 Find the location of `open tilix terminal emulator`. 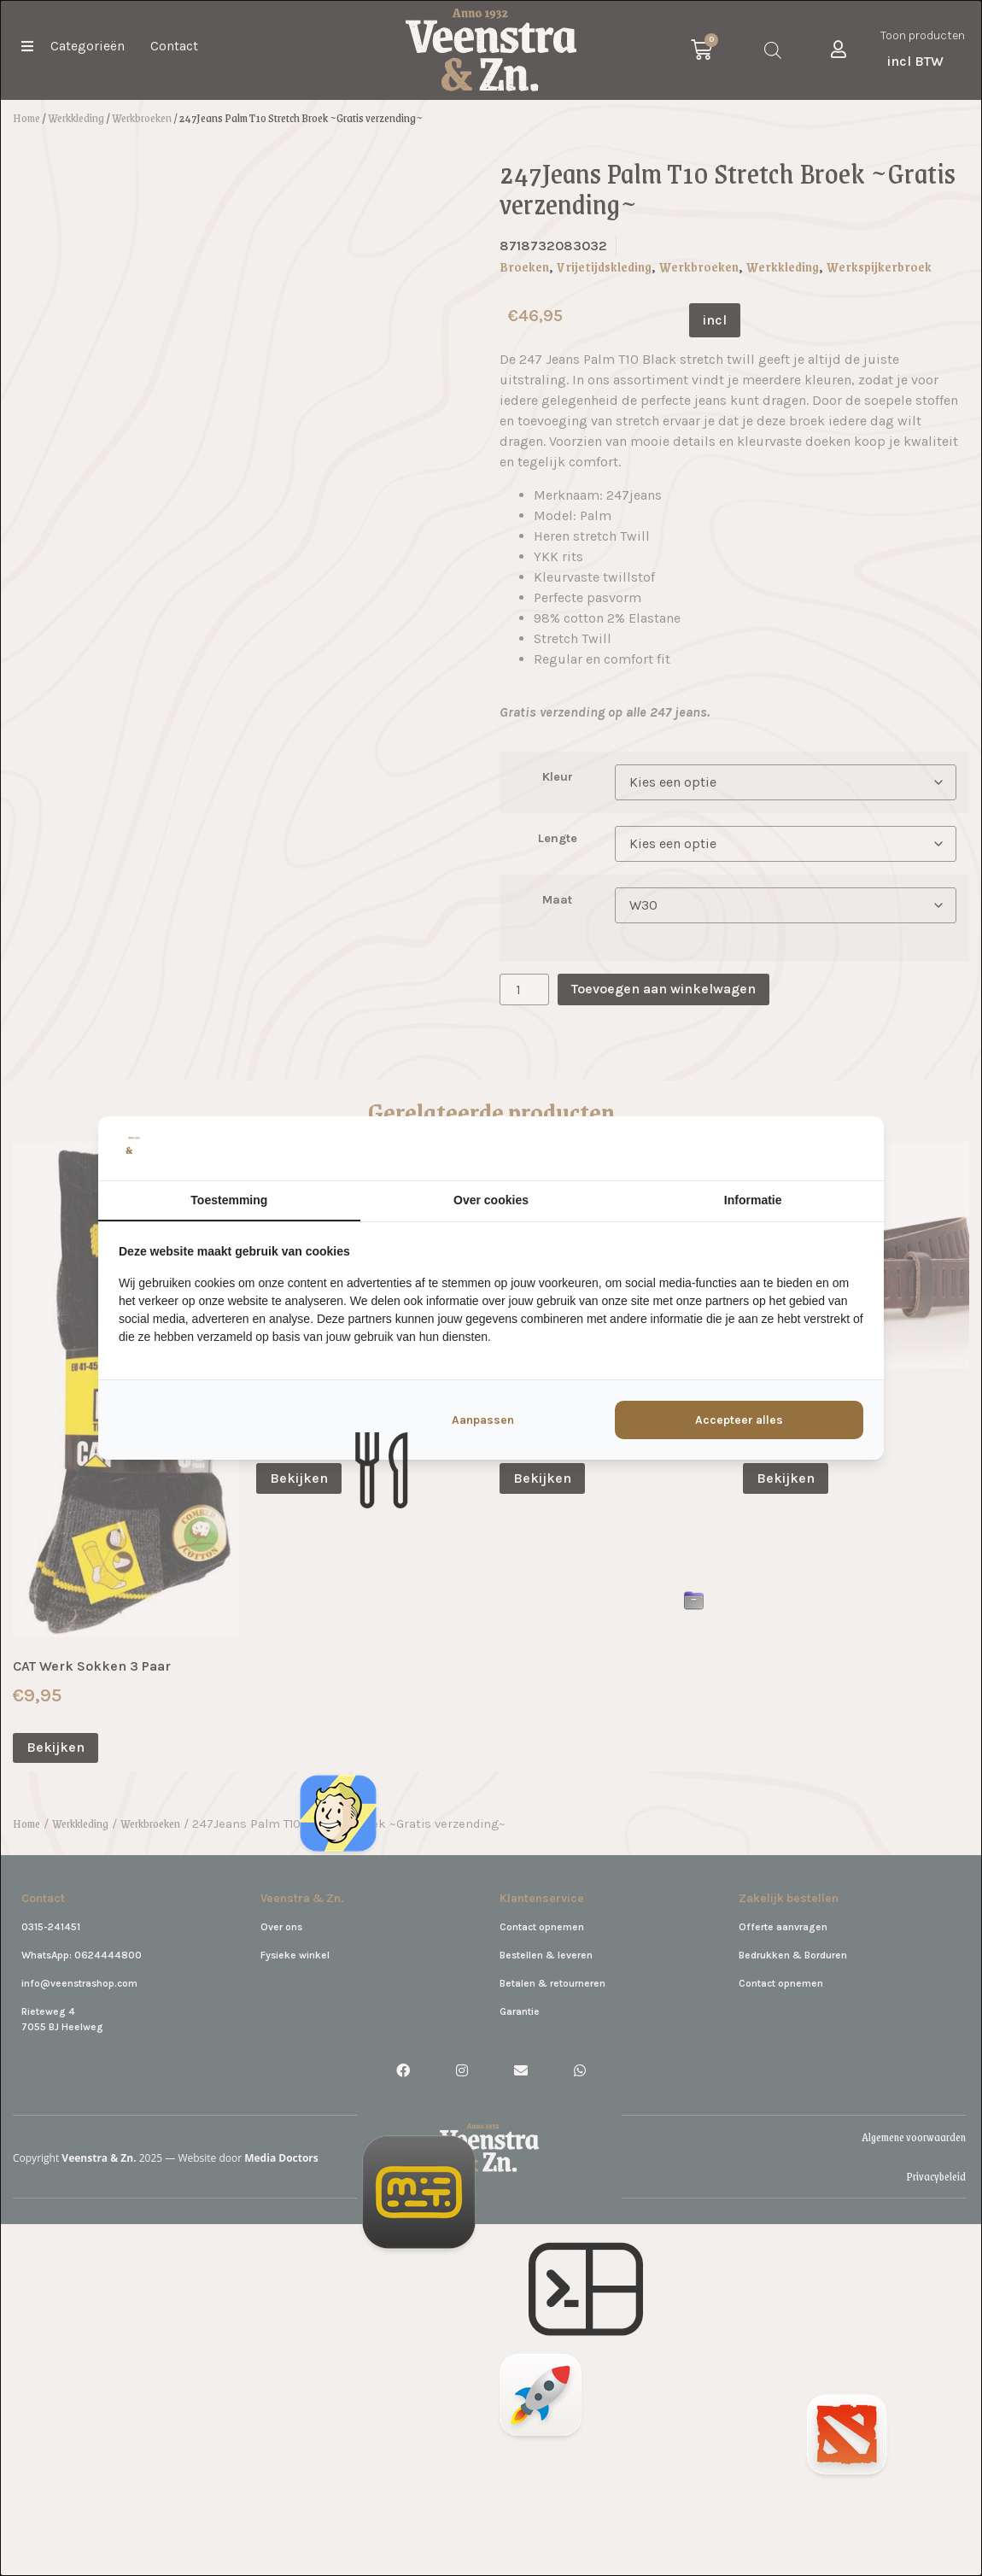

open tilix terminal emulator is located at coordinates (586, 2286).